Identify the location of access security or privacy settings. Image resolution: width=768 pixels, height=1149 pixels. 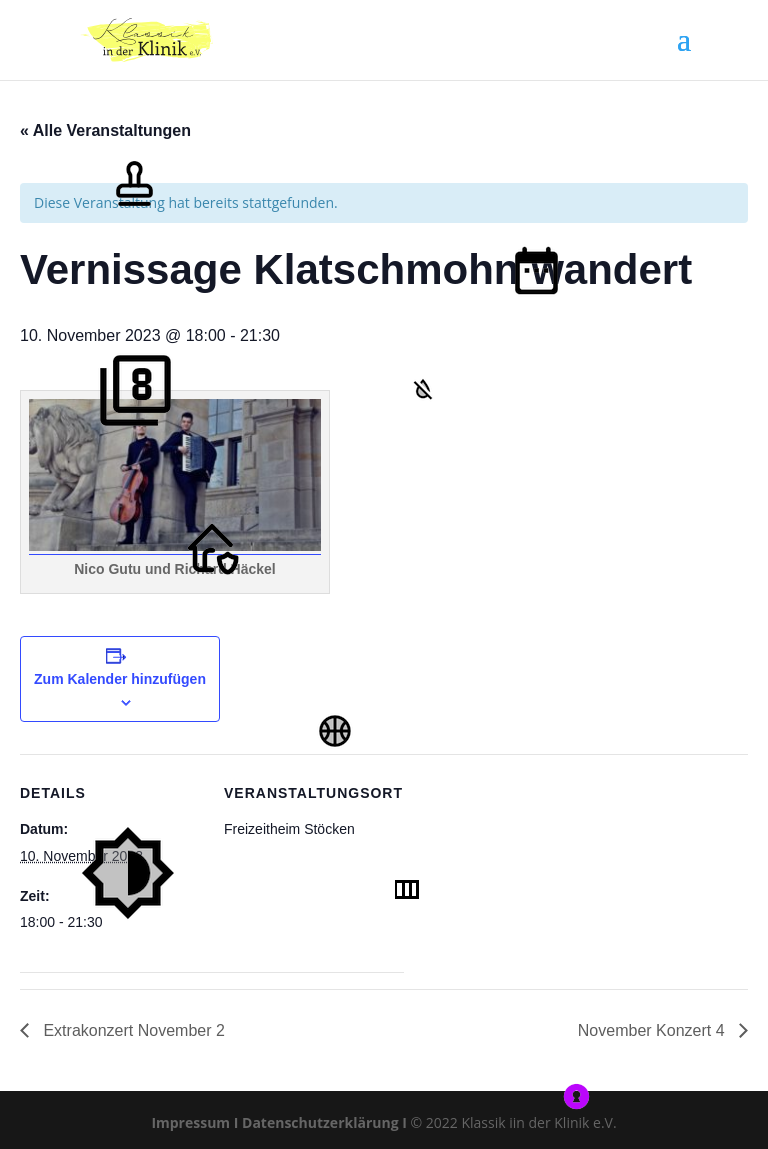
(576, 1096).